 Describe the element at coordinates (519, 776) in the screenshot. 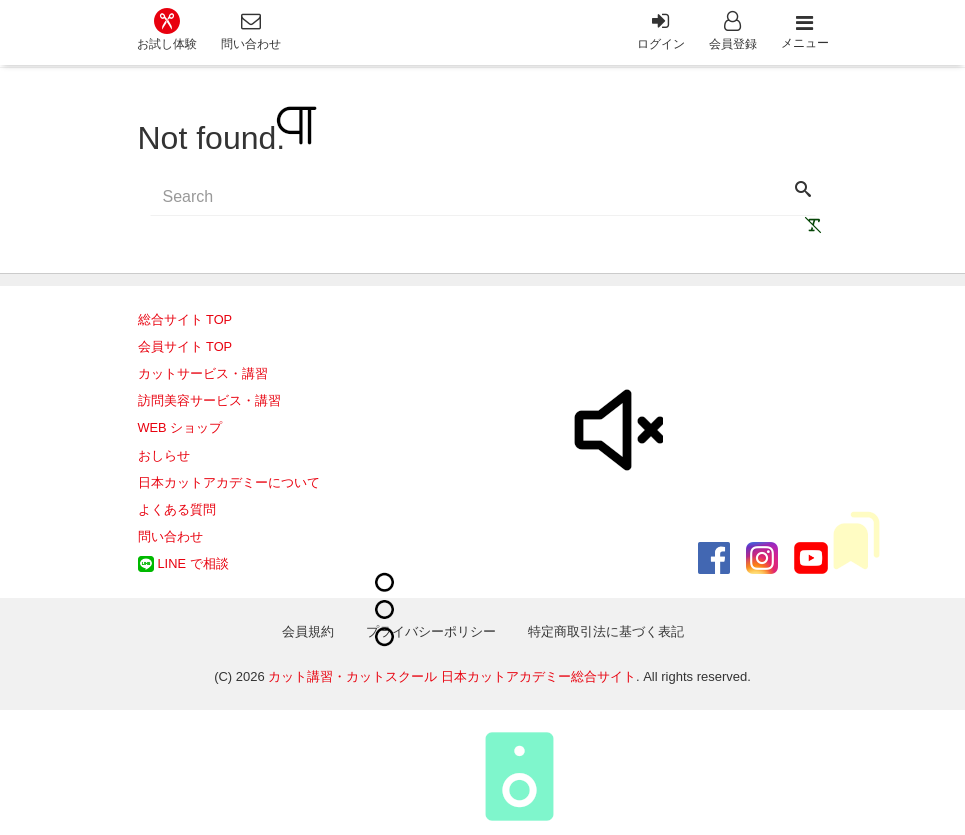

I see `access audio or speaker settings` at that location.